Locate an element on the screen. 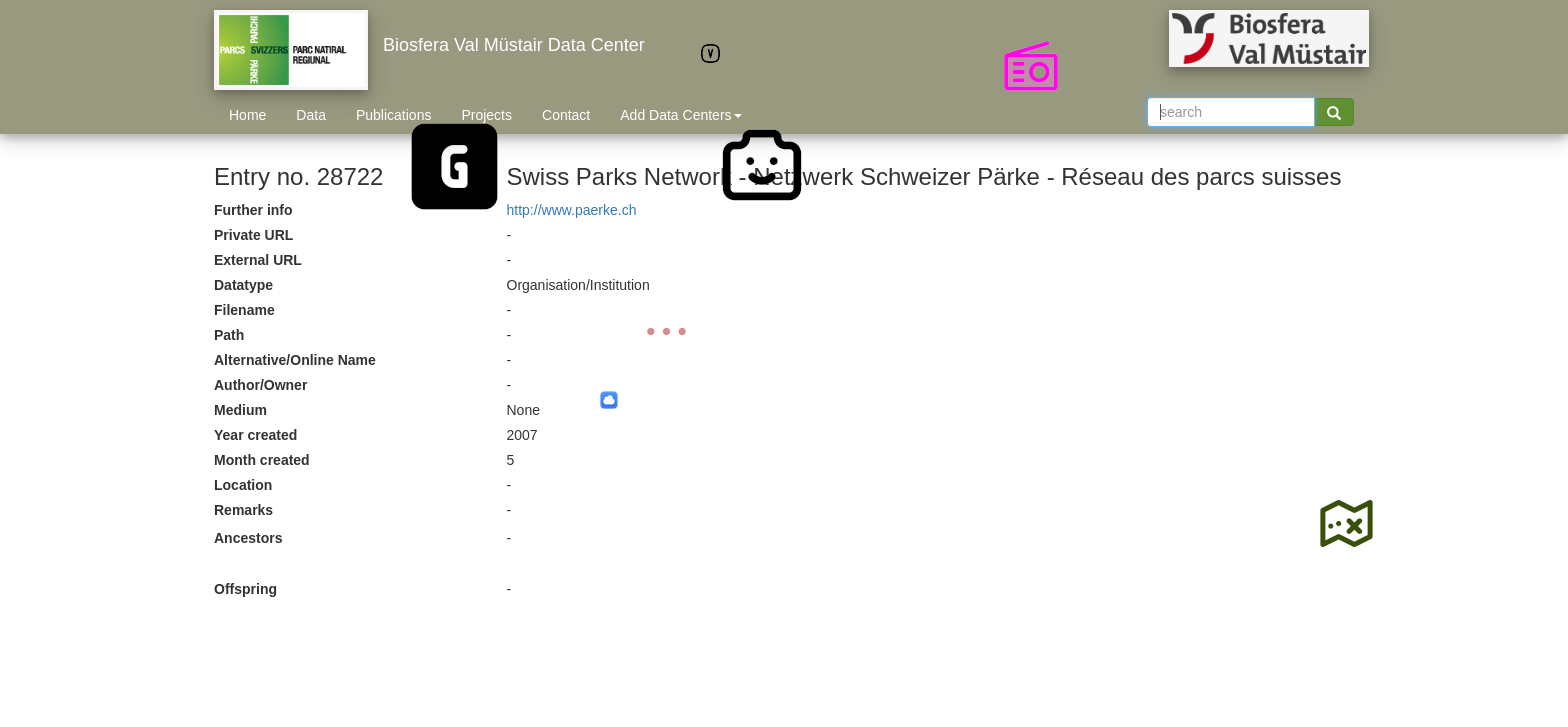  open radio or audio streaming is located at coordinates (1031, 70).